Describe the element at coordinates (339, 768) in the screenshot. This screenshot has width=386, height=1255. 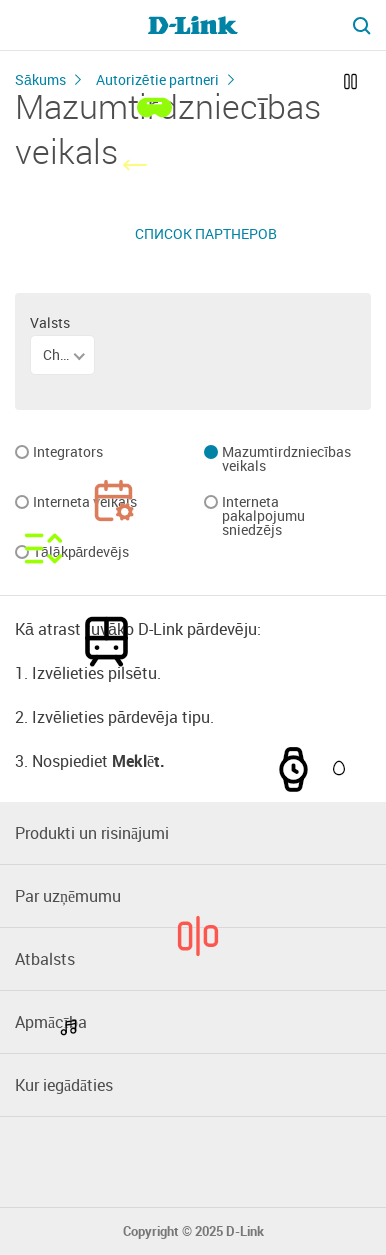
I see `indicates breakfast or food-related content` at that location.